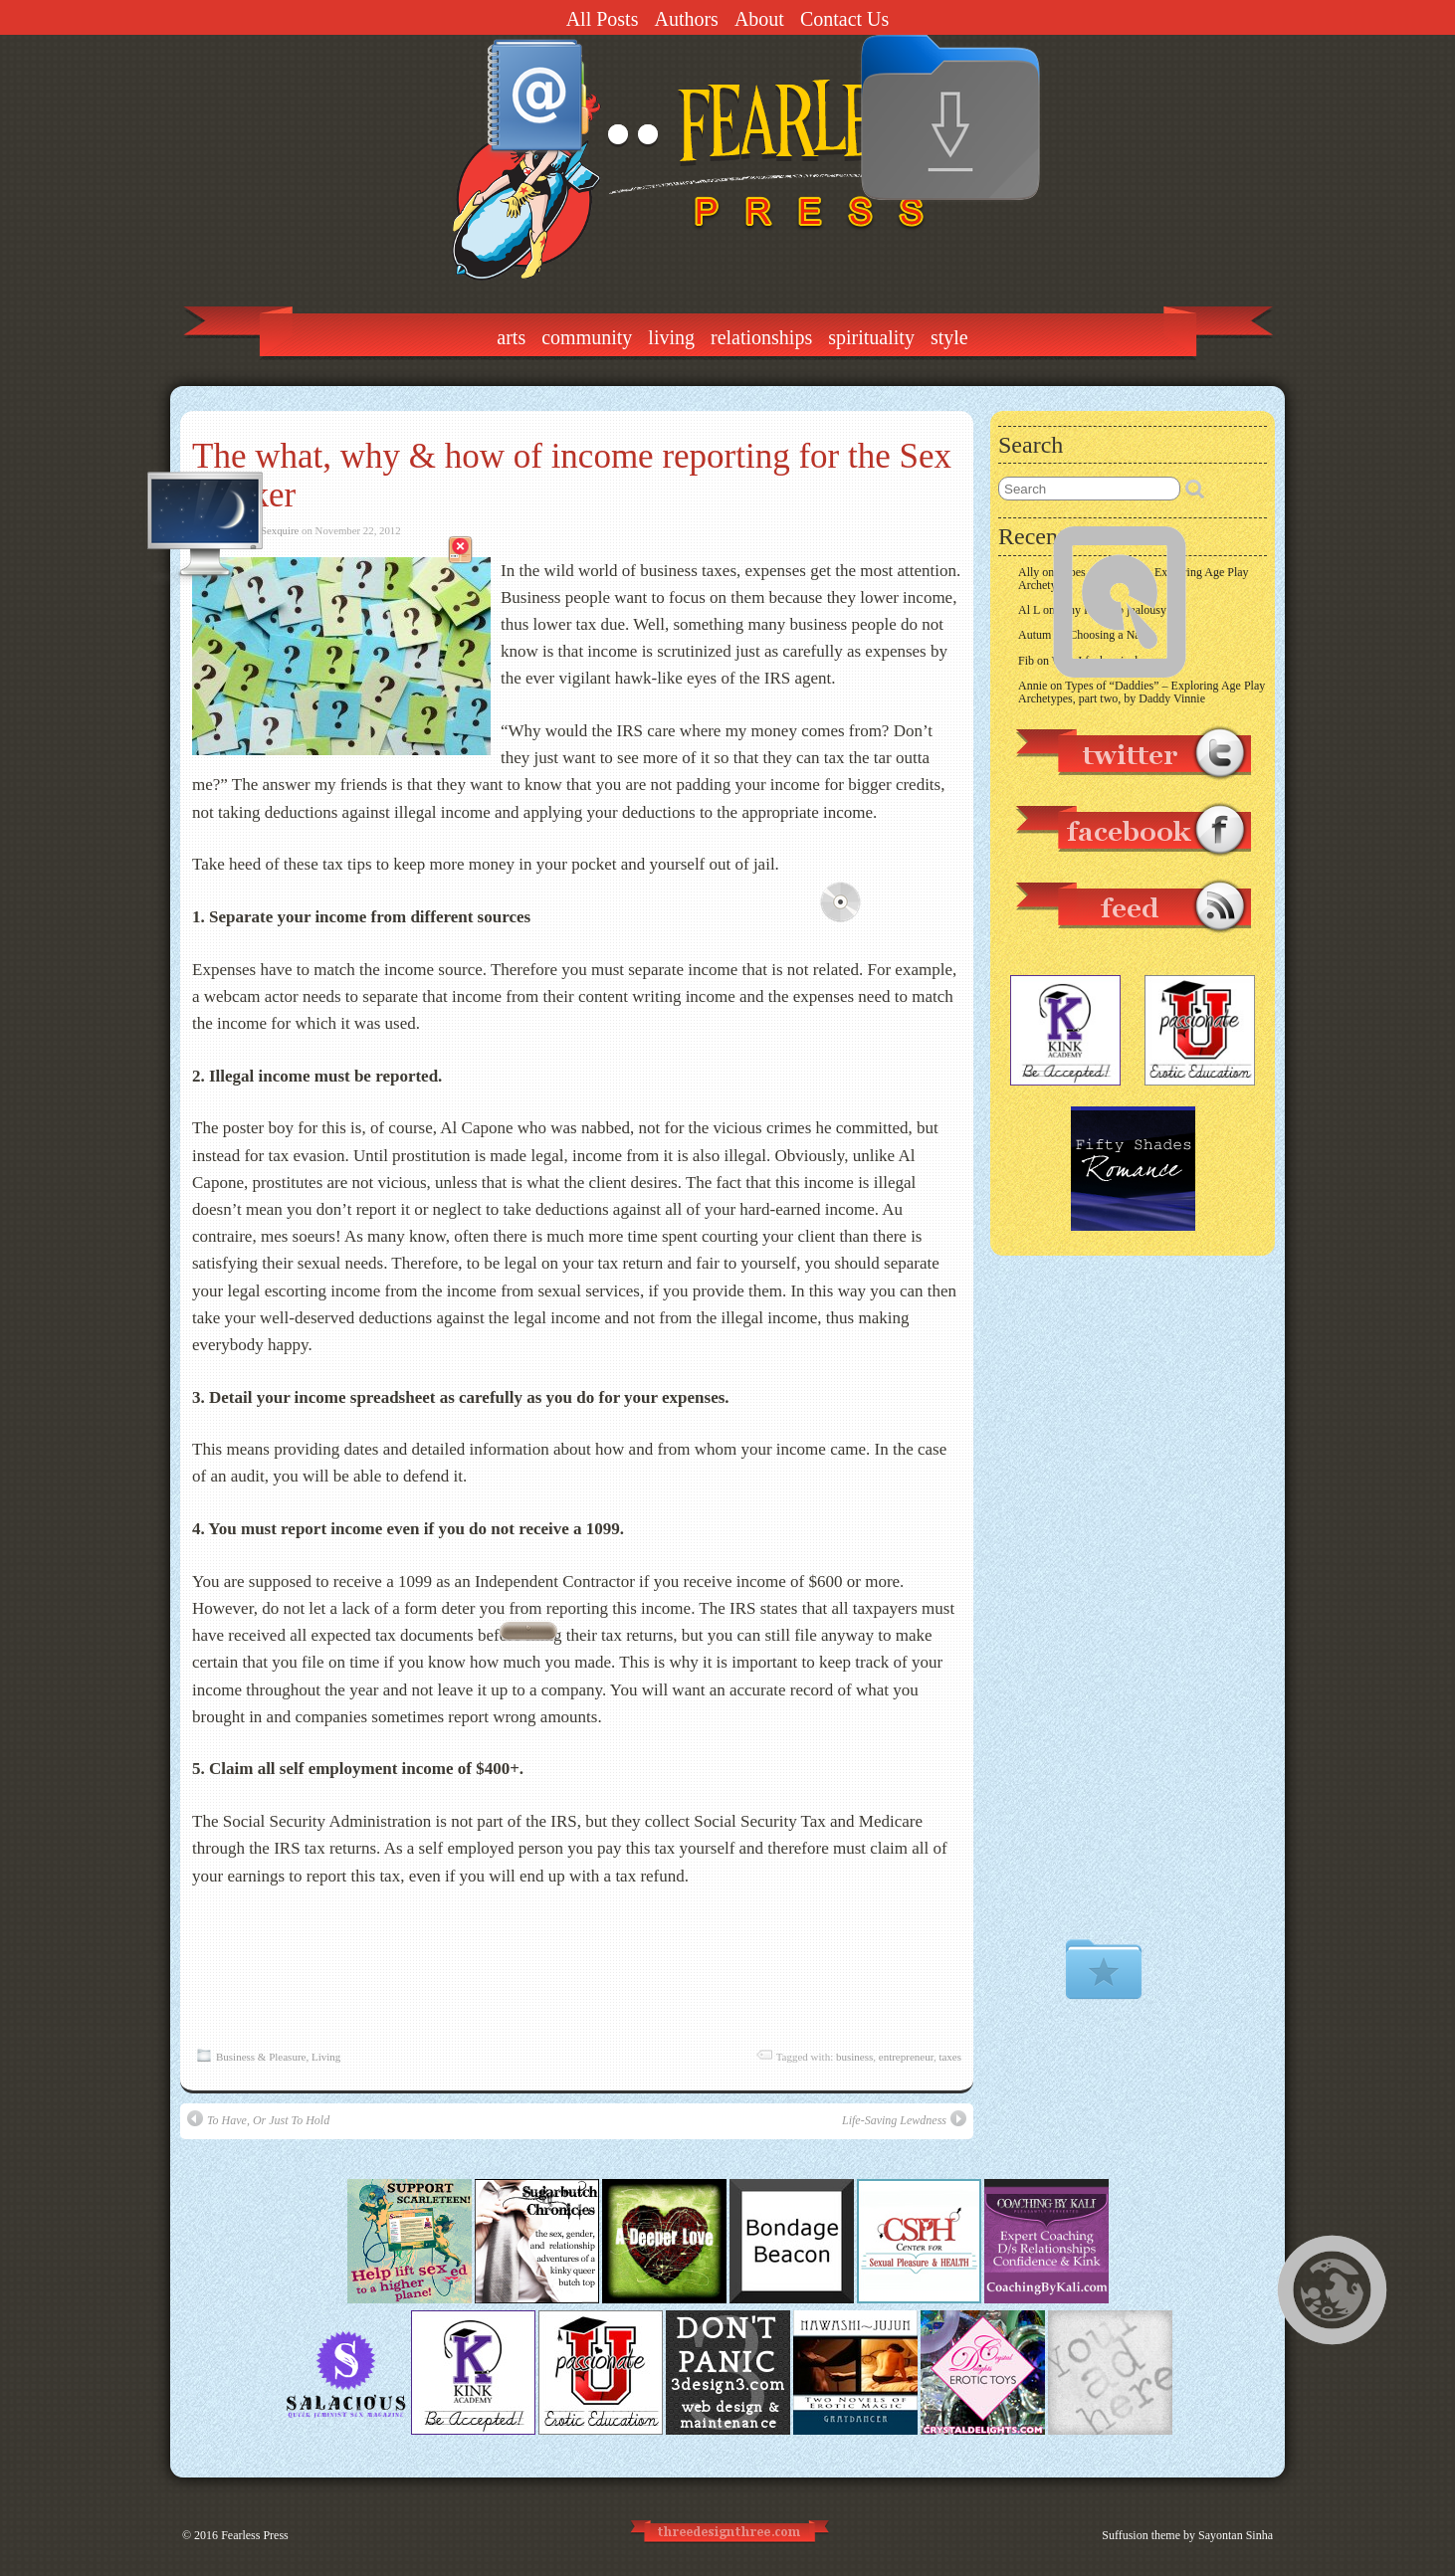 The width and height of the screenshot is (1455, 2576). I want to click on access DVD drive or optical disc contents, so click(840, 901).